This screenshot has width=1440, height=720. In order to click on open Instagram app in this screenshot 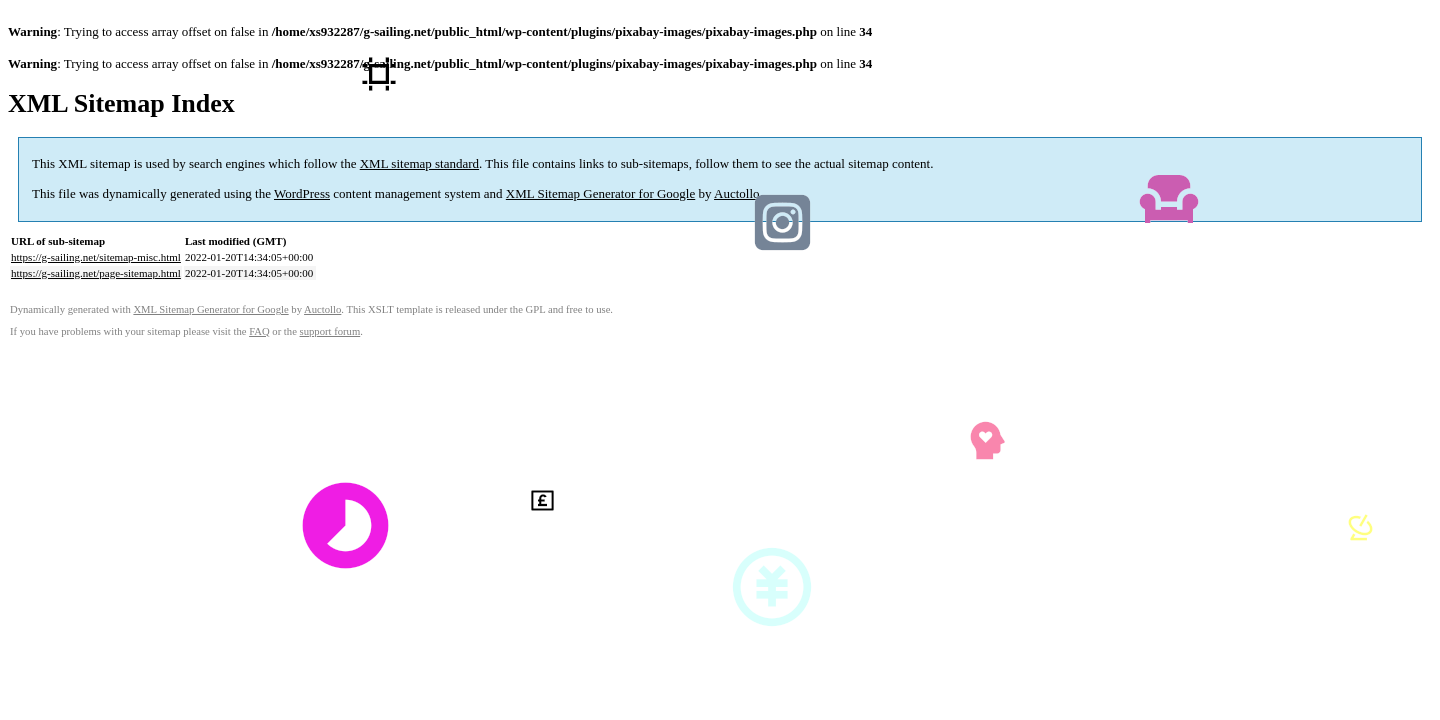, I will do `click(782, 222)`.